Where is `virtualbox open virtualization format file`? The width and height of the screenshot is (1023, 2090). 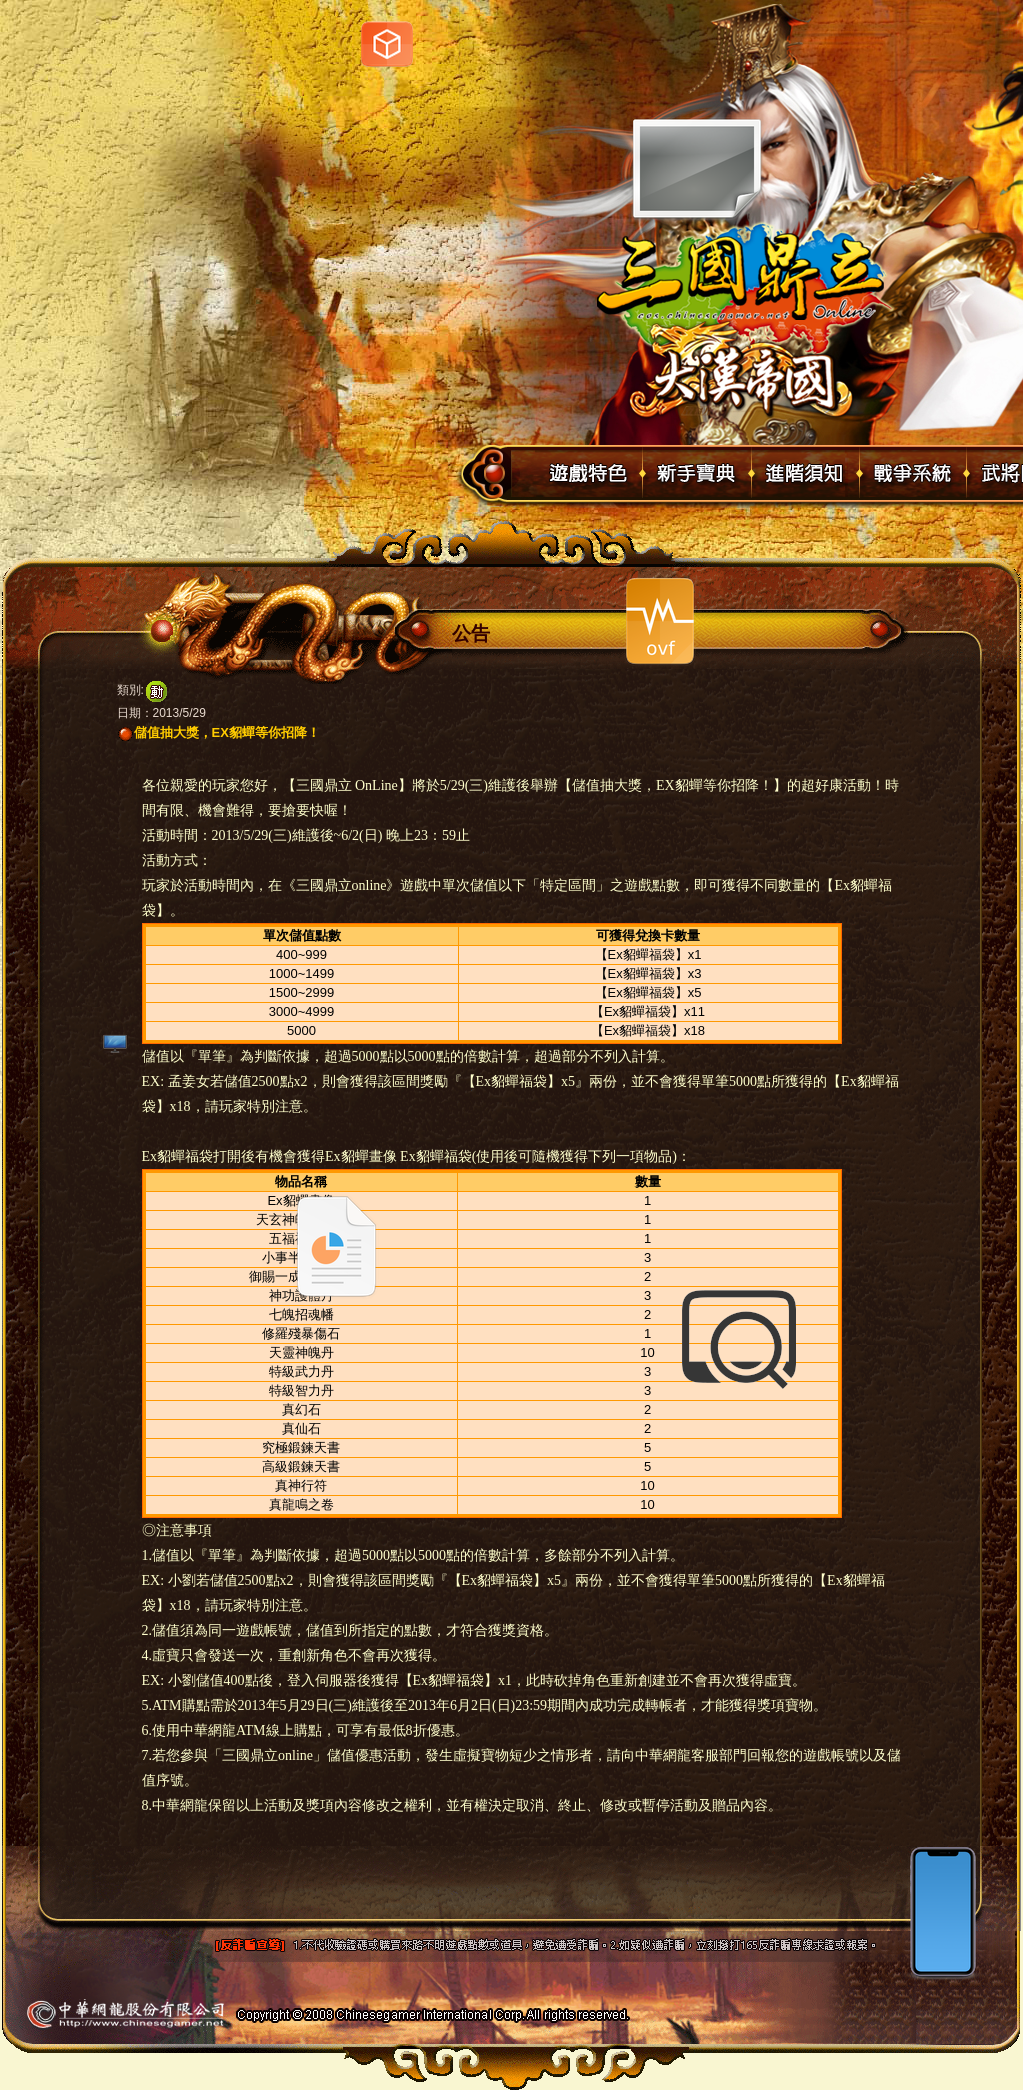
virtualbox open virtualization format file is located at coordinates (660, 621).